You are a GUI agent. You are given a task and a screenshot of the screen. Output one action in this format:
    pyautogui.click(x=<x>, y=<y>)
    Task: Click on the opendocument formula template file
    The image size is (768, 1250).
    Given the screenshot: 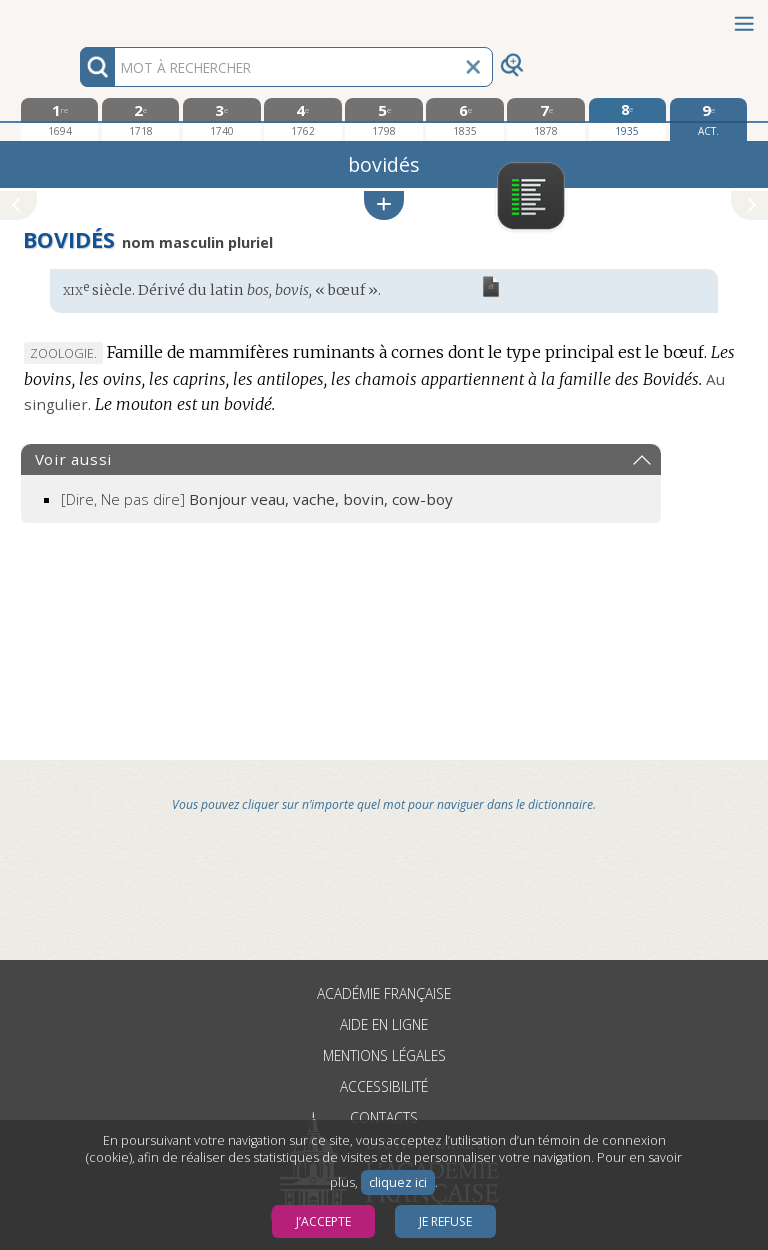 What is the action you would take?
    pyautogui.click(x=491, y=287)
    